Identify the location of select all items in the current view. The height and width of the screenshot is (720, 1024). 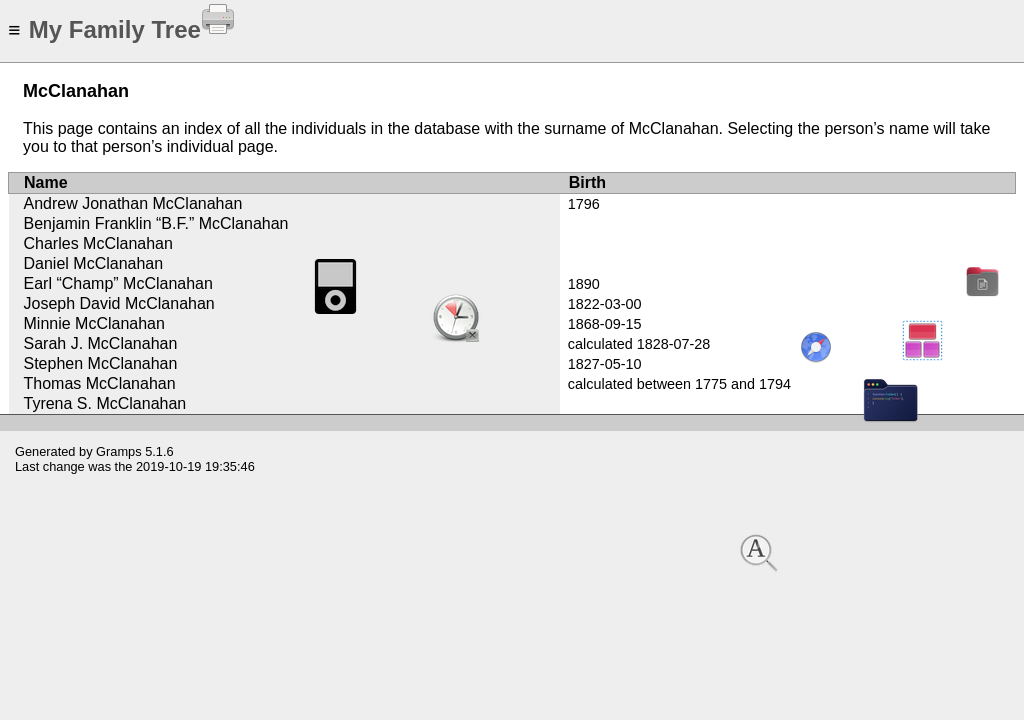
(922, 340).